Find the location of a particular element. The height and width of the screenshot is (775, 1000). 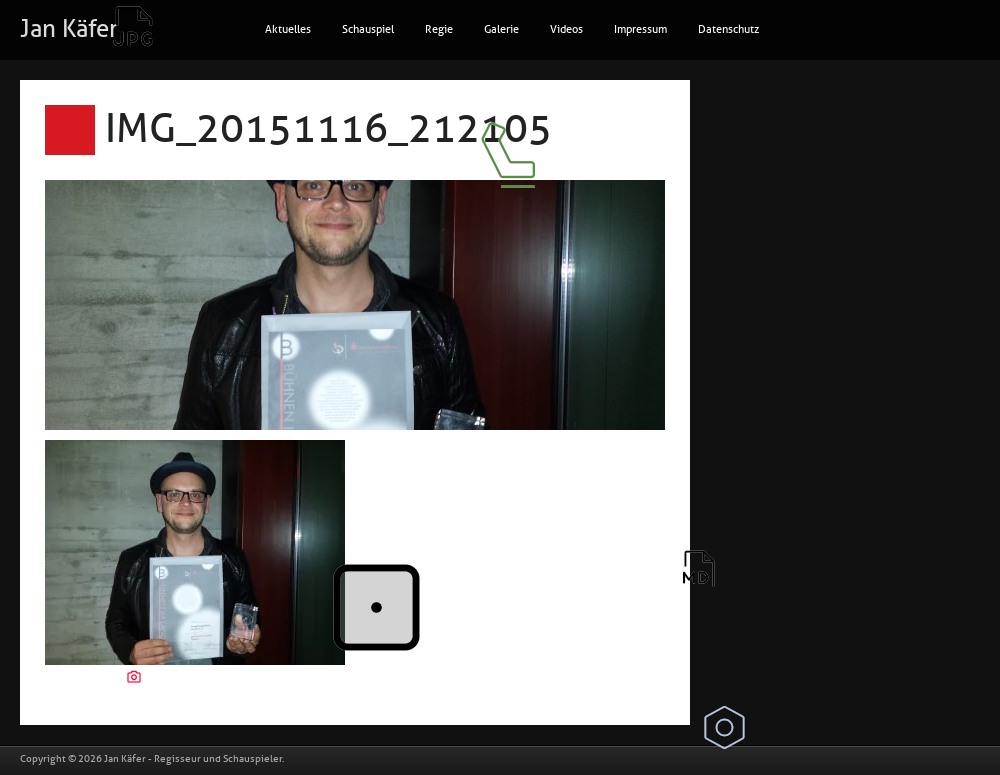

access settings or configuration options is located at coordinates (724, 727).